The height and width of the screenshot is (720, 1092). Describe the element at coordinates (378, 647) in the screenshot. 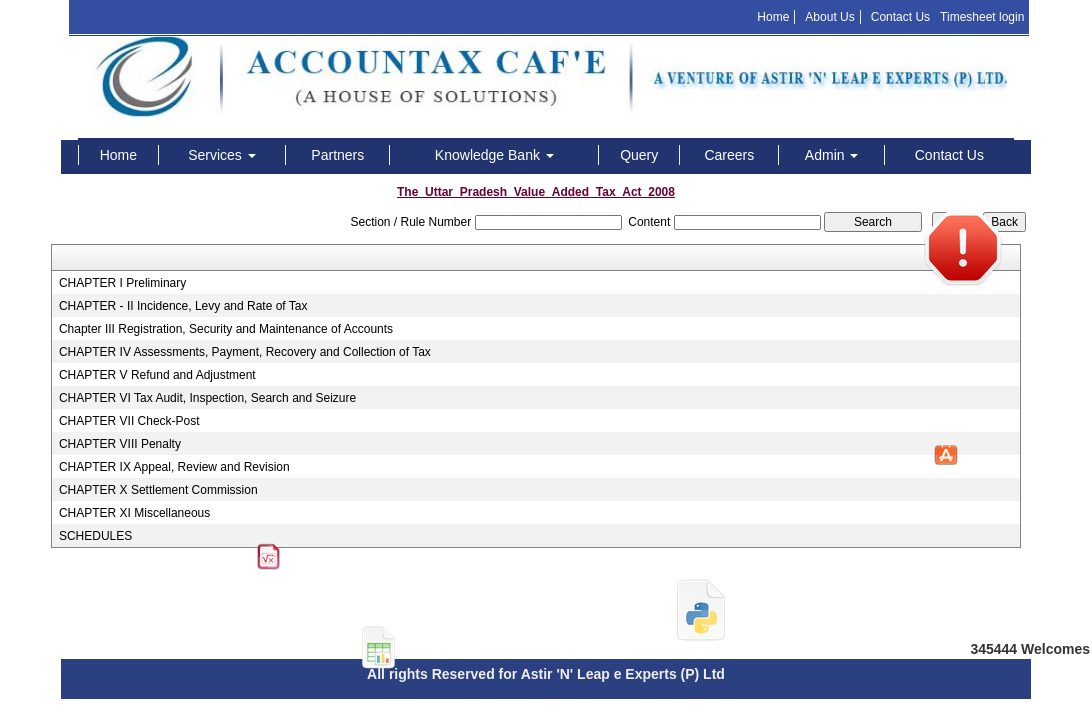

I see `open a spreadsheet file` at that location.